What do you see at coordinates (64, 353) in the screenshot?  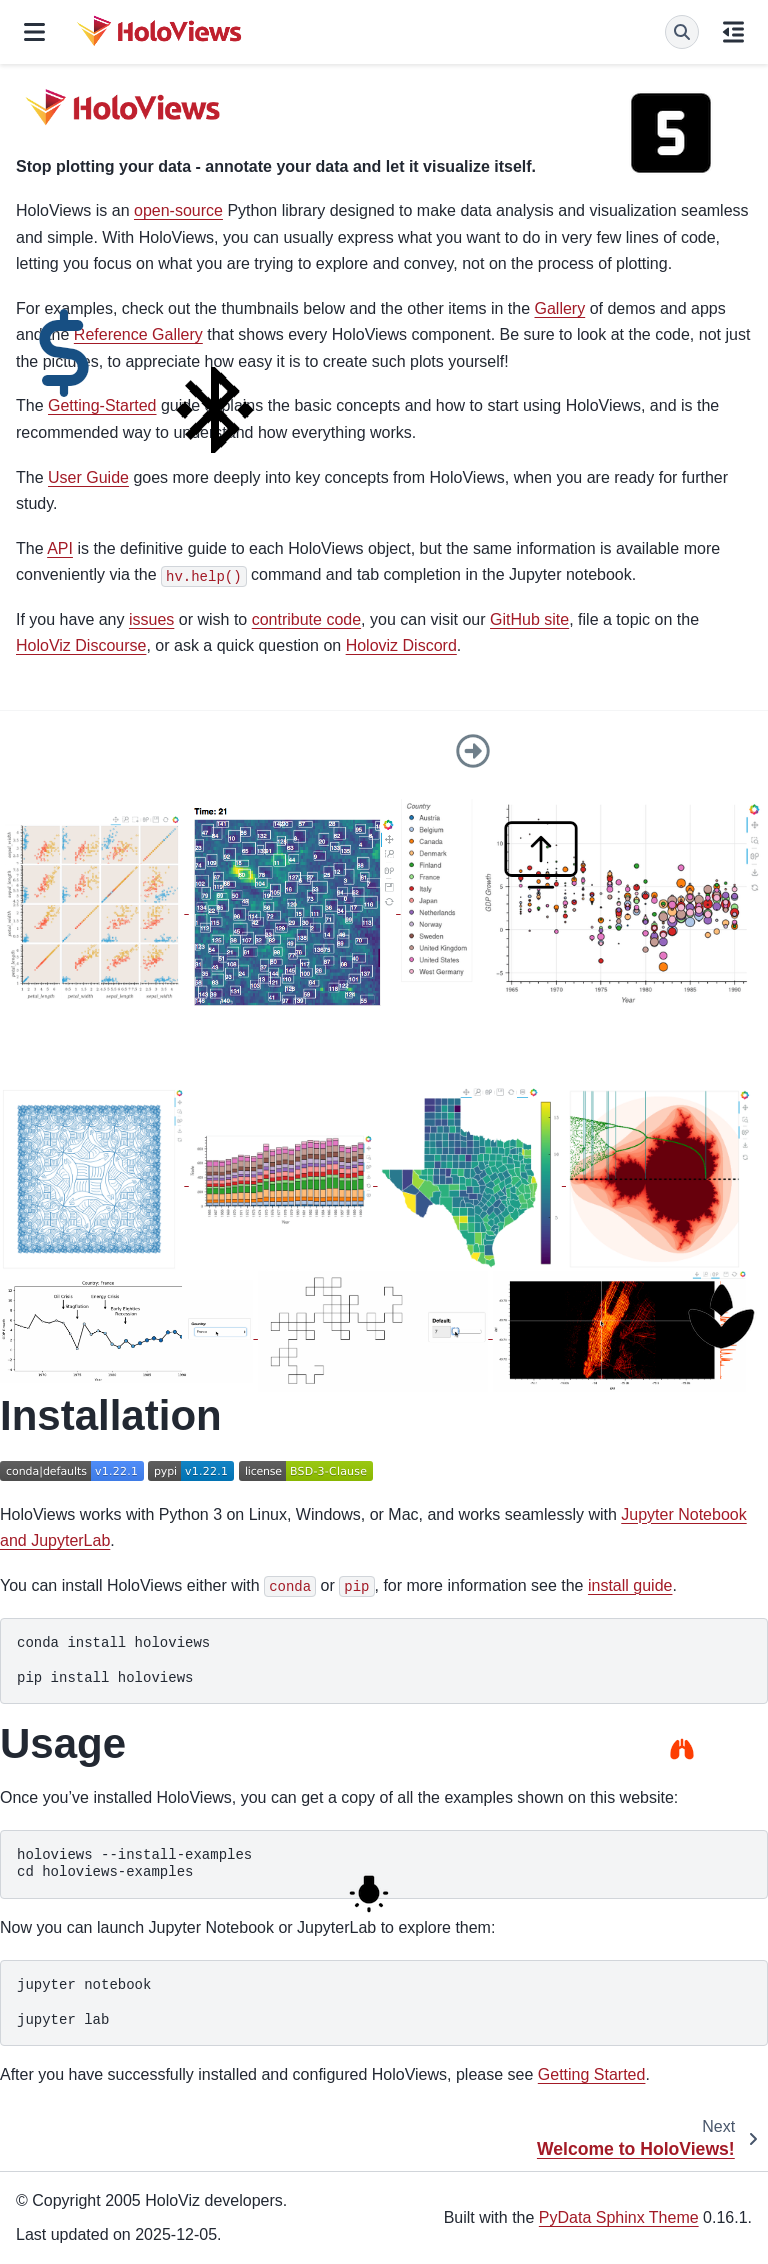 I see `view pricing or payment options` at bounding box center [64, 353].